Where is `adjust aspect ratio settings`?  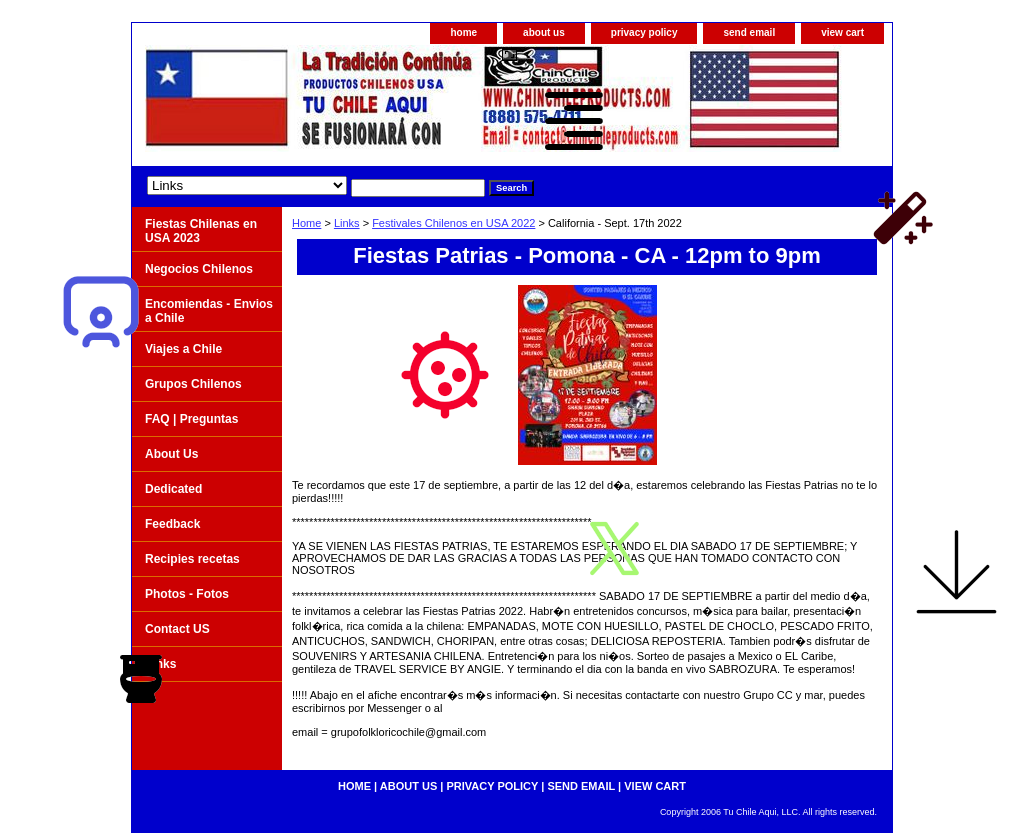
adjust aspect ratio settings is located at coordinates (509, 54).